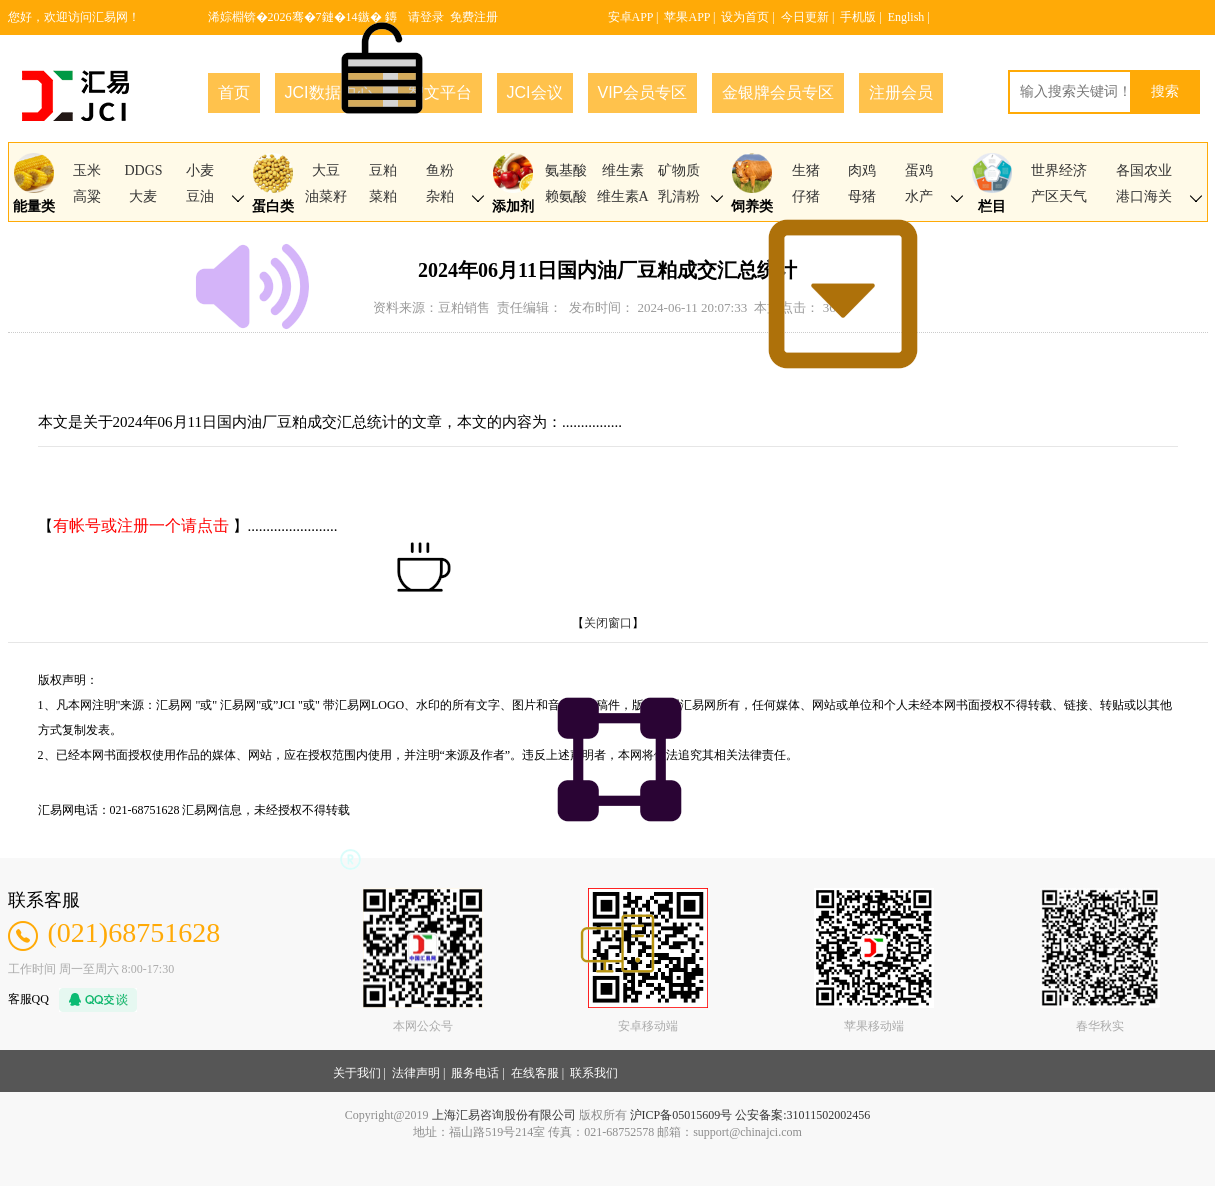  Describe the element at coordinates (382, 73) in the screenshot. I see `indicates an unlocked or unsecured state` at that location.